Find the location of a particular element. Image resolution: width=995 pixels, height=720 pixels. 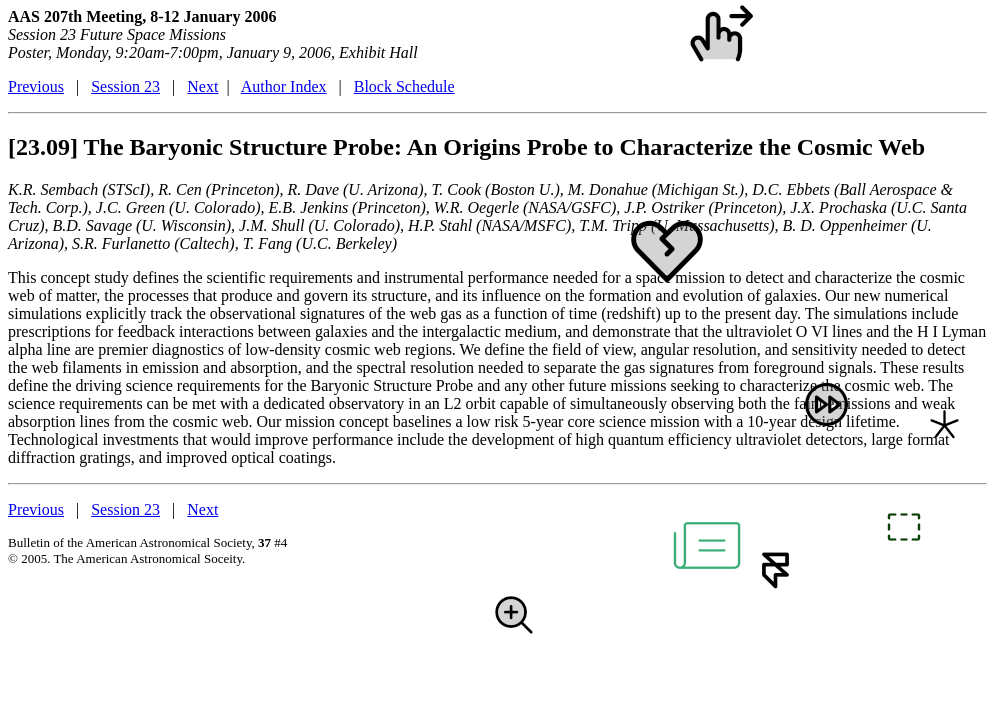

unlike or remove from favorites is located at coordinates (667, 249).